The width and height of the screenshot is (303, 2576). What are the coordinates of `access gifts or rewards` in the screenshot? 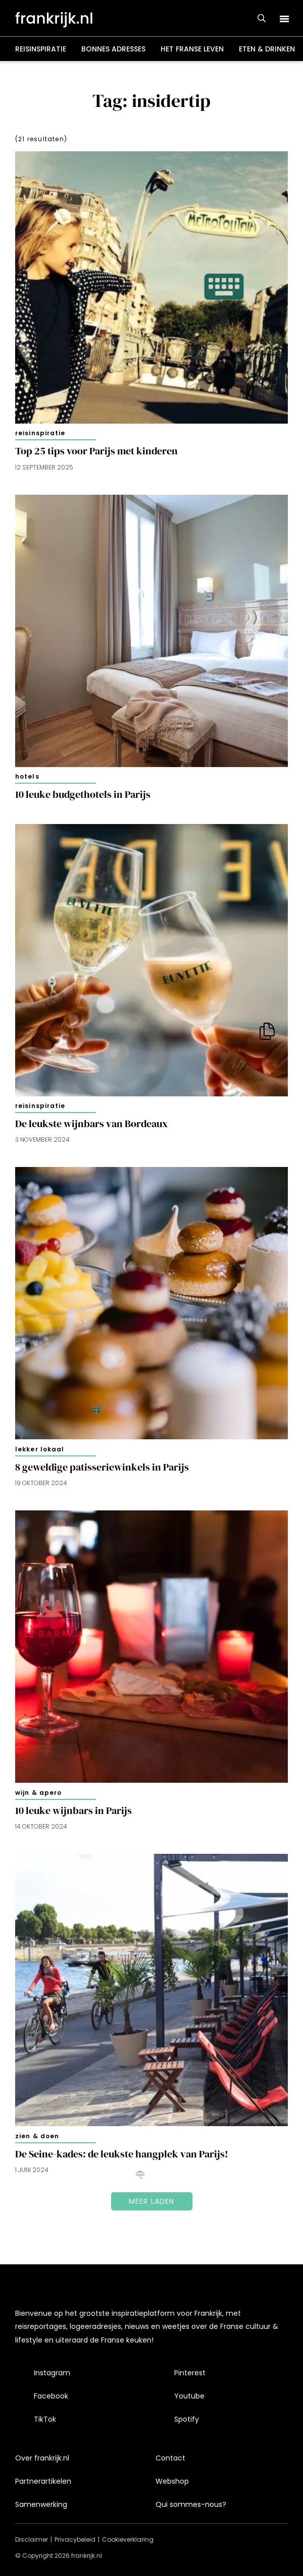 It's located at (96, 1409).